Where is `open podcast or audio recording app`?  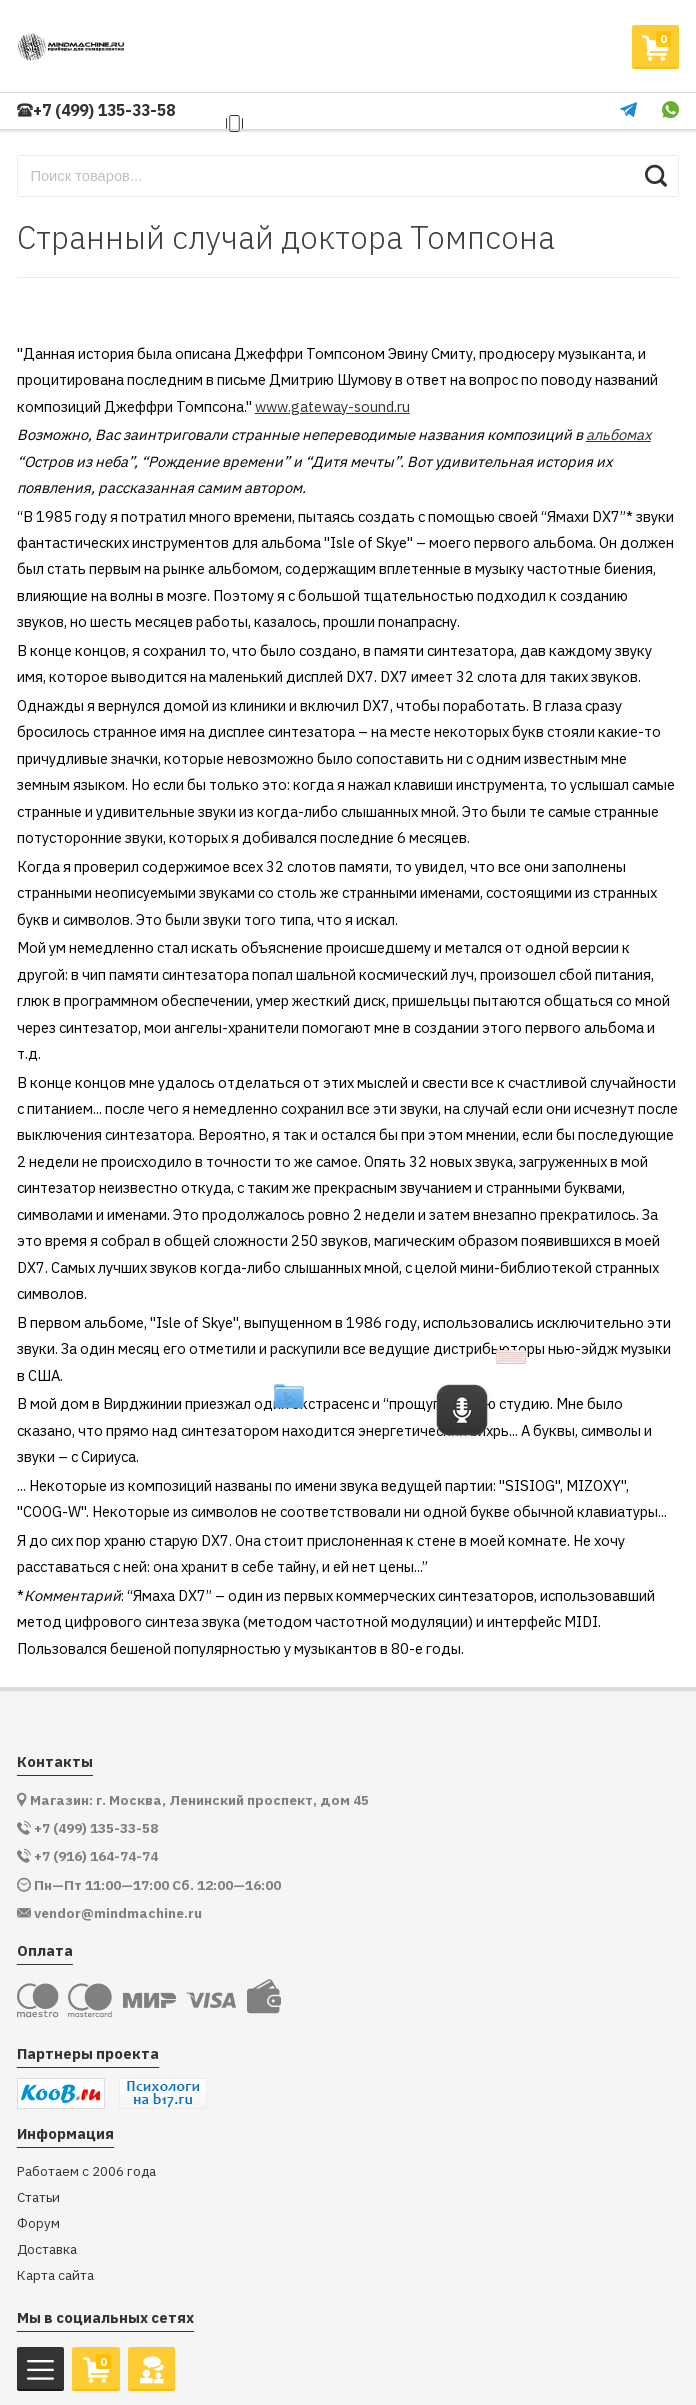 open podcast or audio recording app is located at coordinates (462, 1411).